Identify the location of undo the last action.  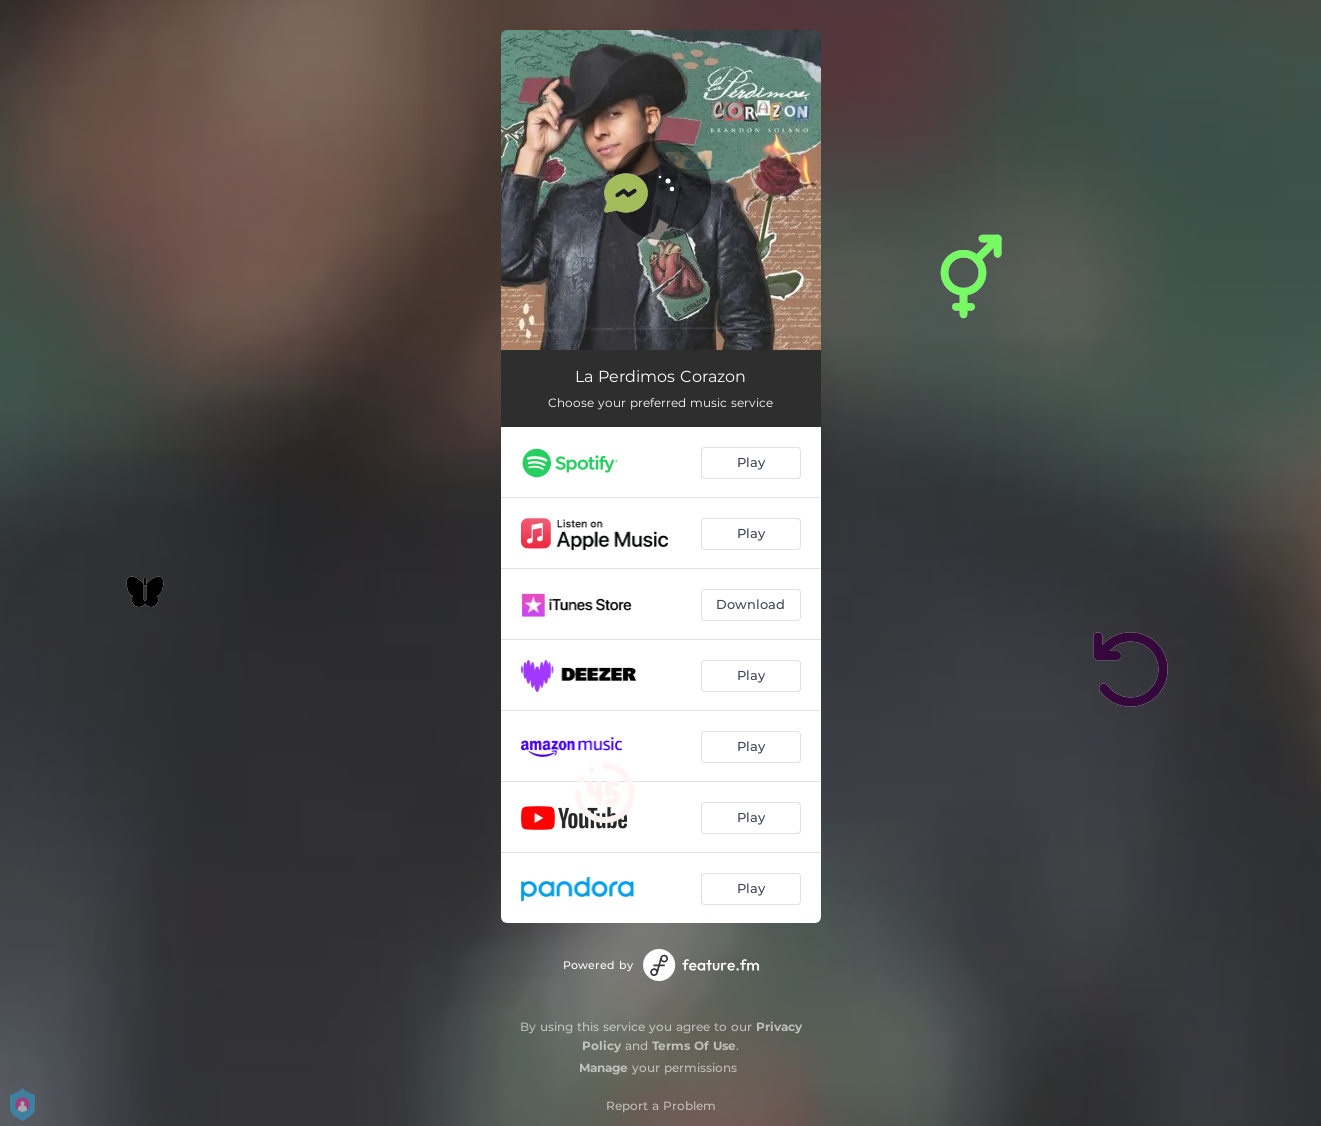
(1130, 669).